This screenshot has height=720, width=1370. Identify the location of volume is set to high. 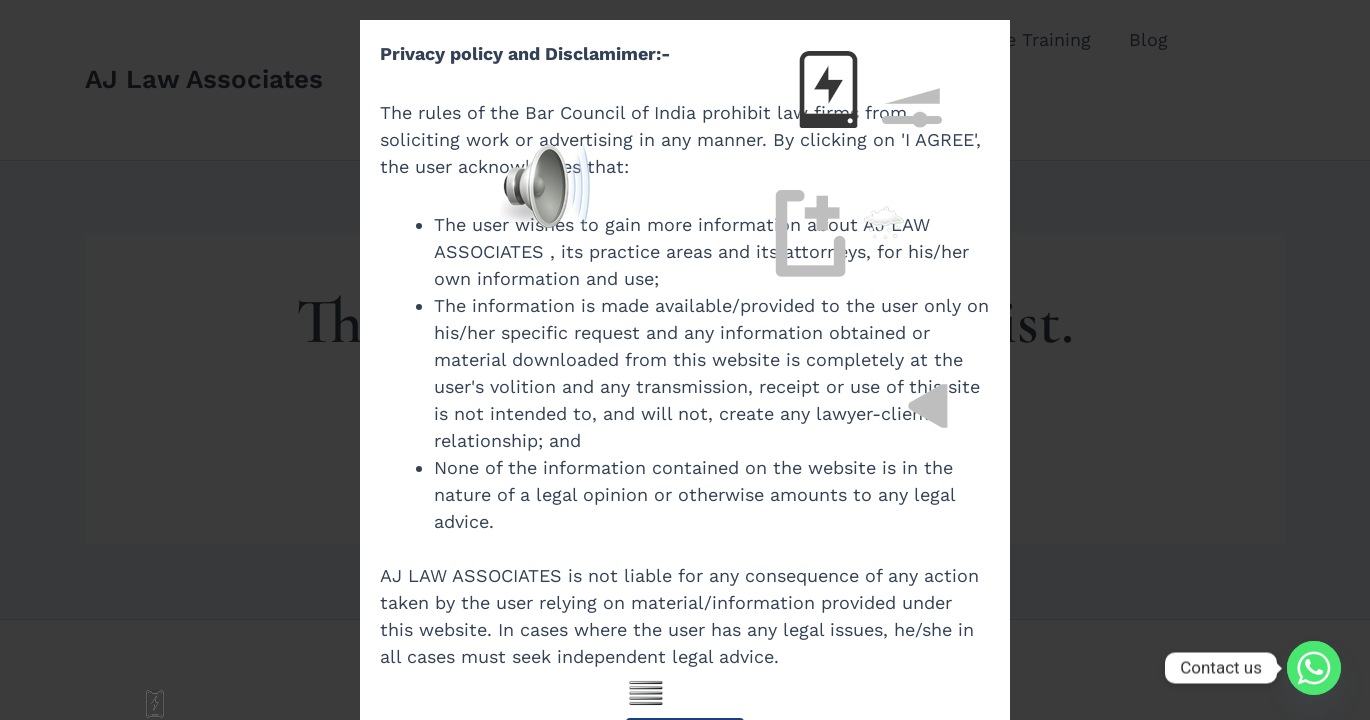
(545, 186).